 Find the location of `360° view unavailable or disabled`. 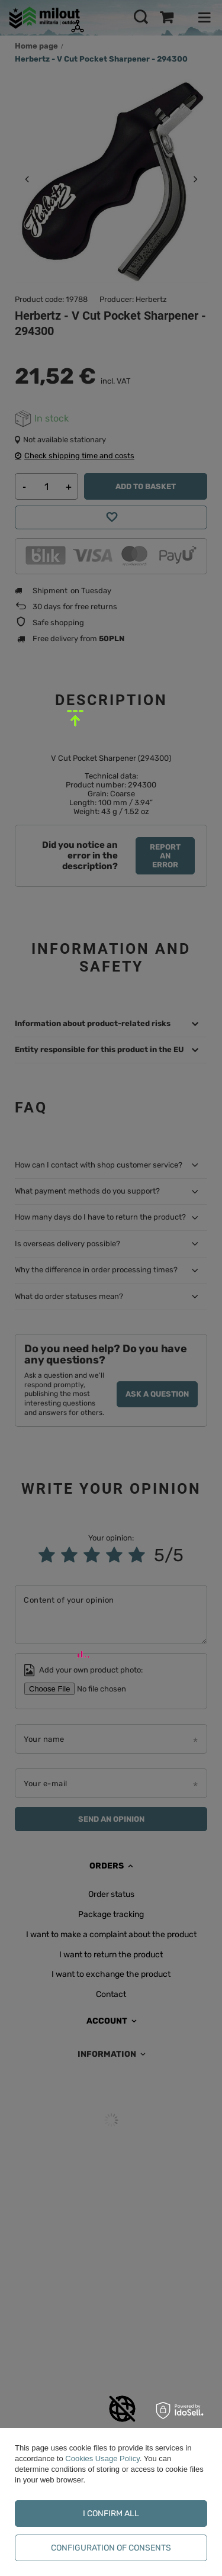

360° view unavailable or disabled is located at coordinates (122, 2408).